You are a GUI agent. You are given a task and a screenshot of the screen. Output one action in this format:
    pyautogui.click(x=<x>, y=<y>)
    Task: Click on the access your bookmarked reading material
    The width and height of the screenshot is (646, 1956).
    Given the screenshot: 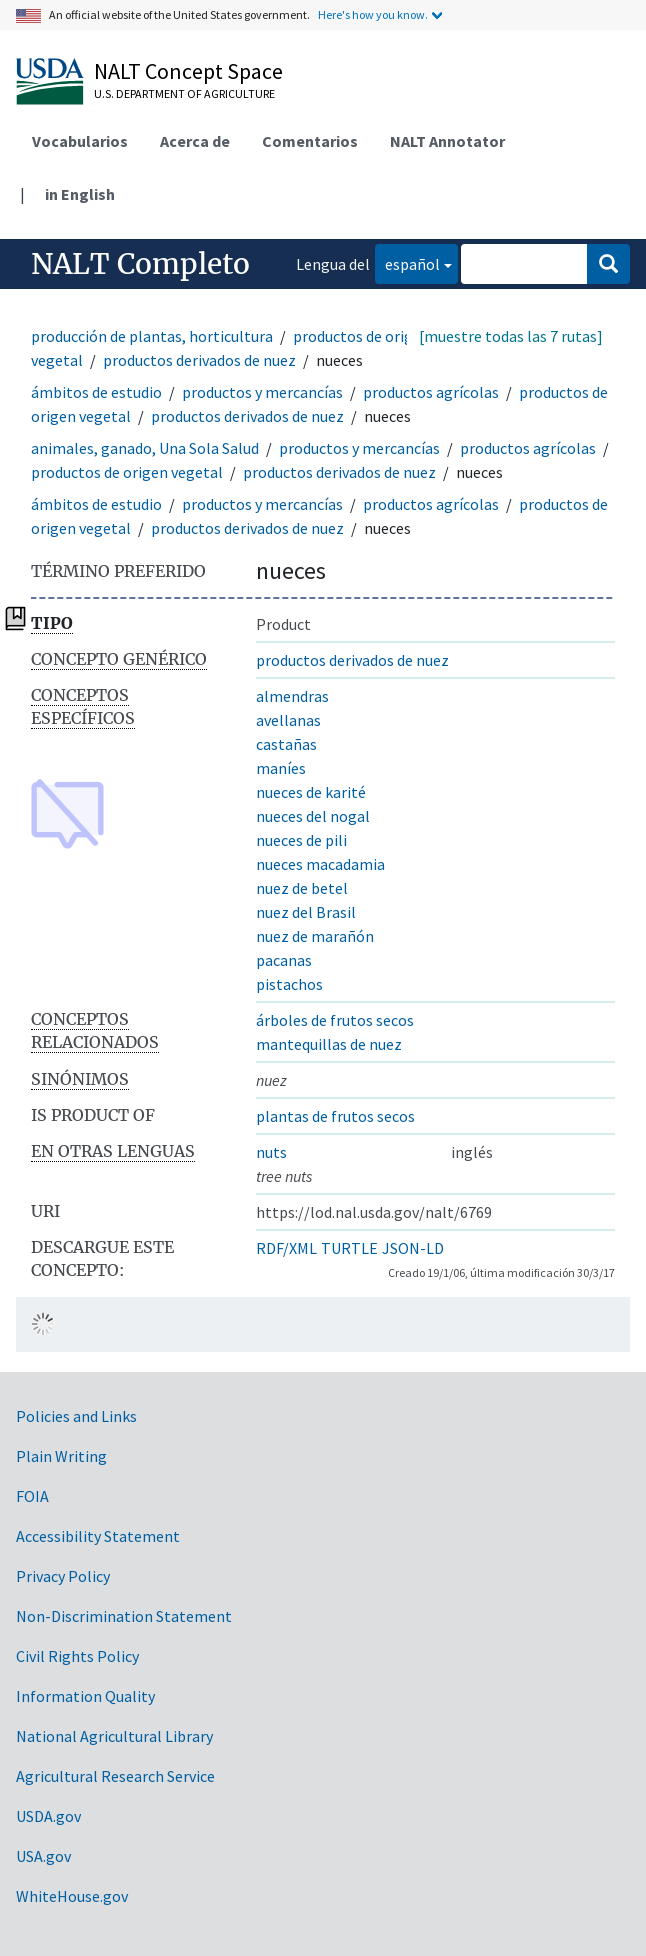 What is the action you would take?
    pyautogui.click(x=15, y=618)
    